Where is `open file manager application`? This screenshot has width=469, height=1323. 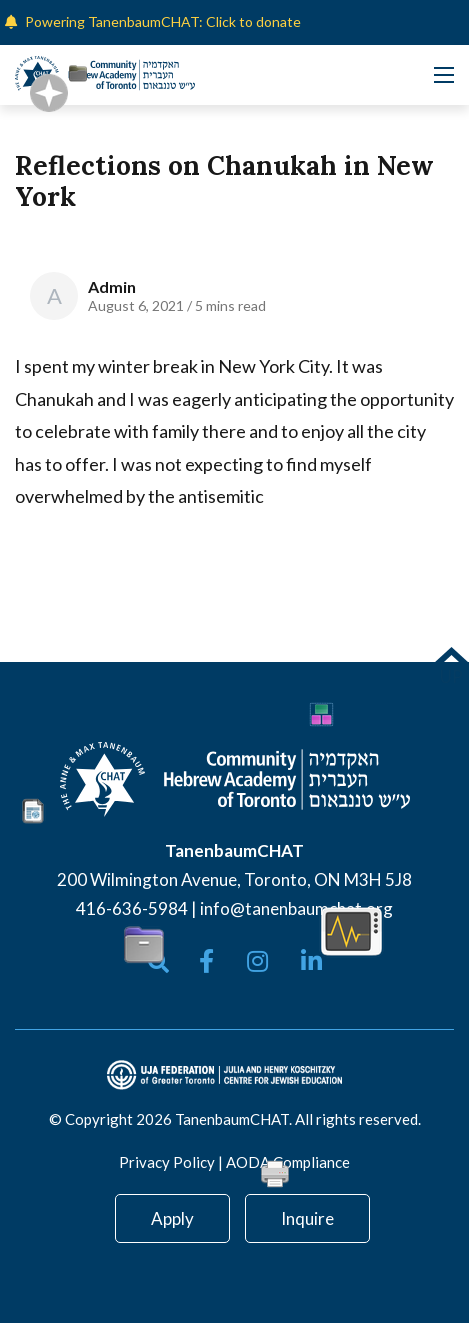
open file manager application is located at coordinates (144, 944).